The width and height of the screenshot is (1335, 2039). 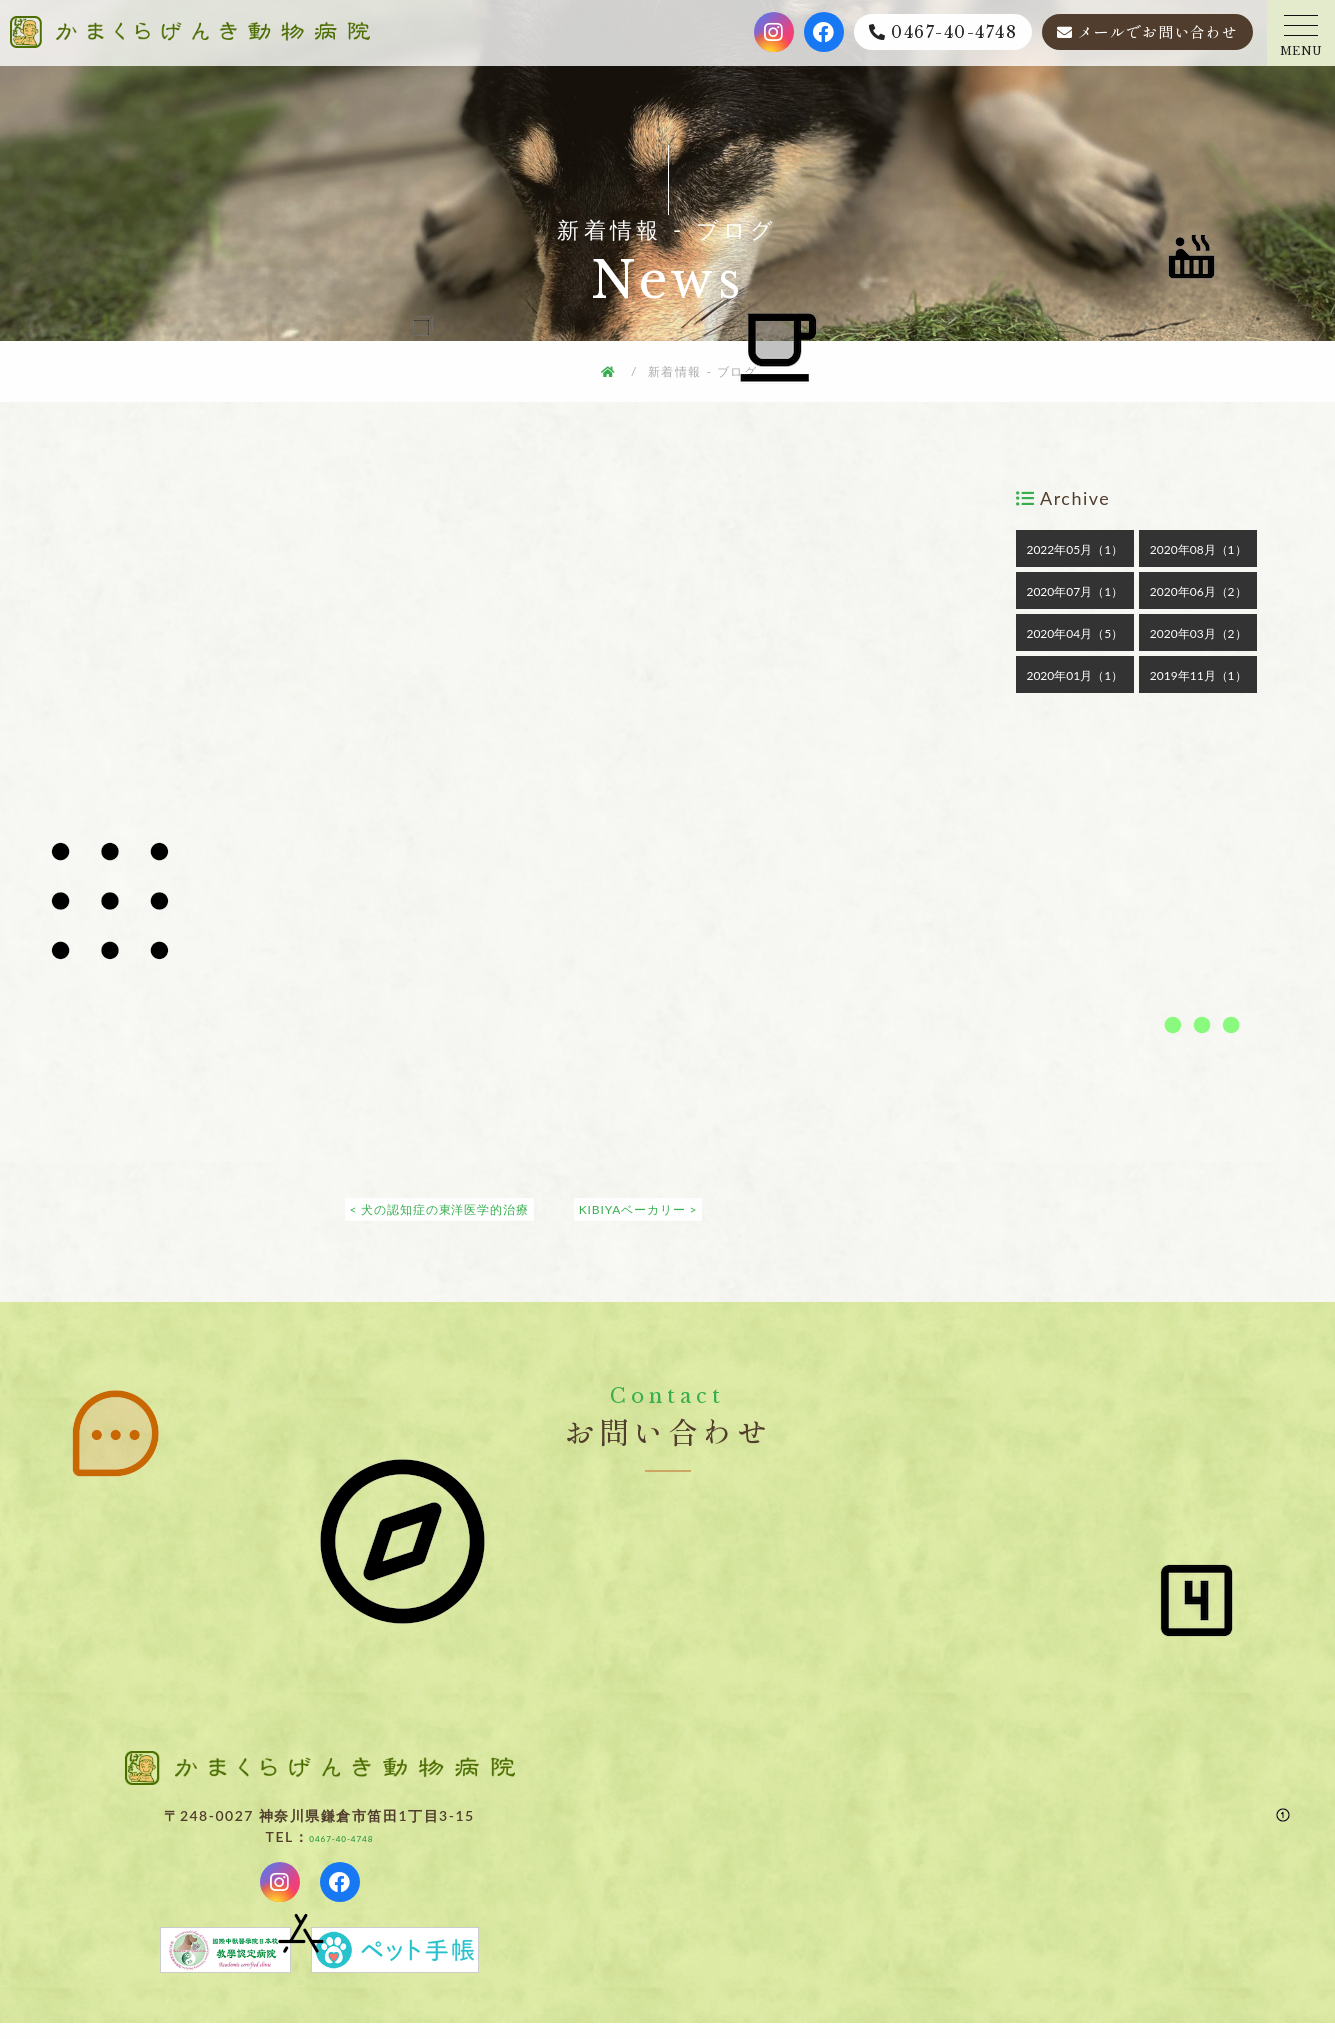 What do you see at coordinates (423, 326) in the screenshot?
I see `copy to clipboard` at bounding box center [423, 326].